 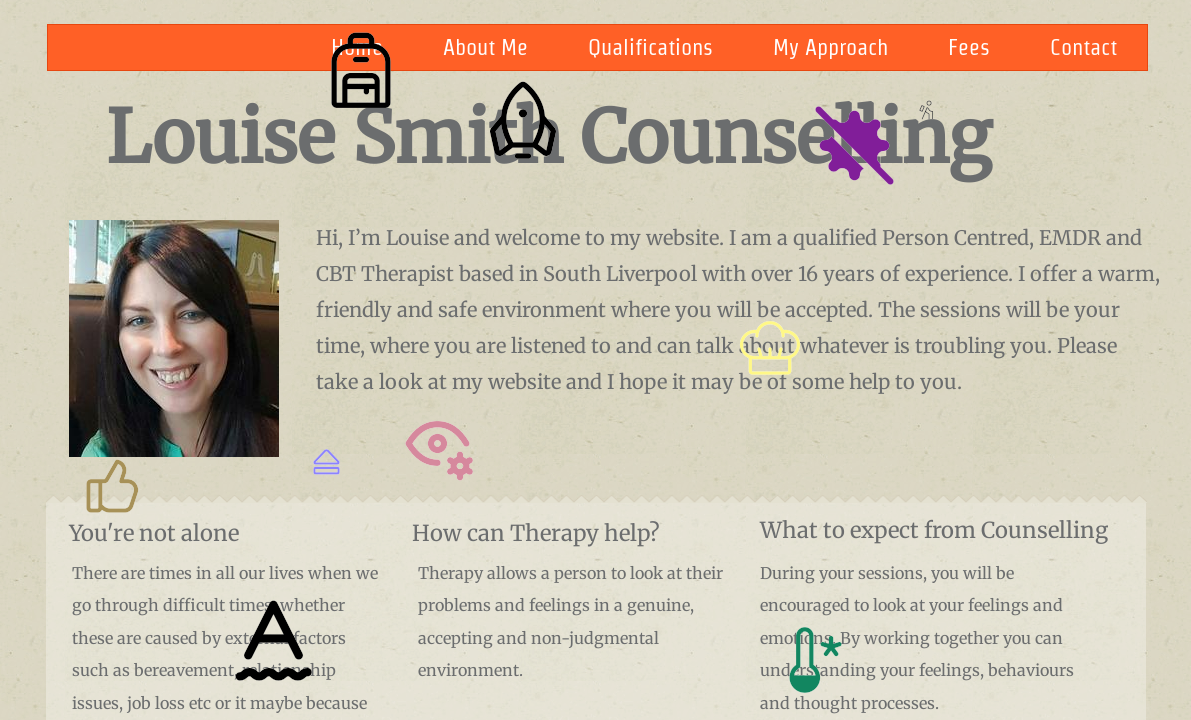 What do you see at coordinates (111, 487) in the screenshot?
I see `like or upvote content` at bounding box center [111, 487].